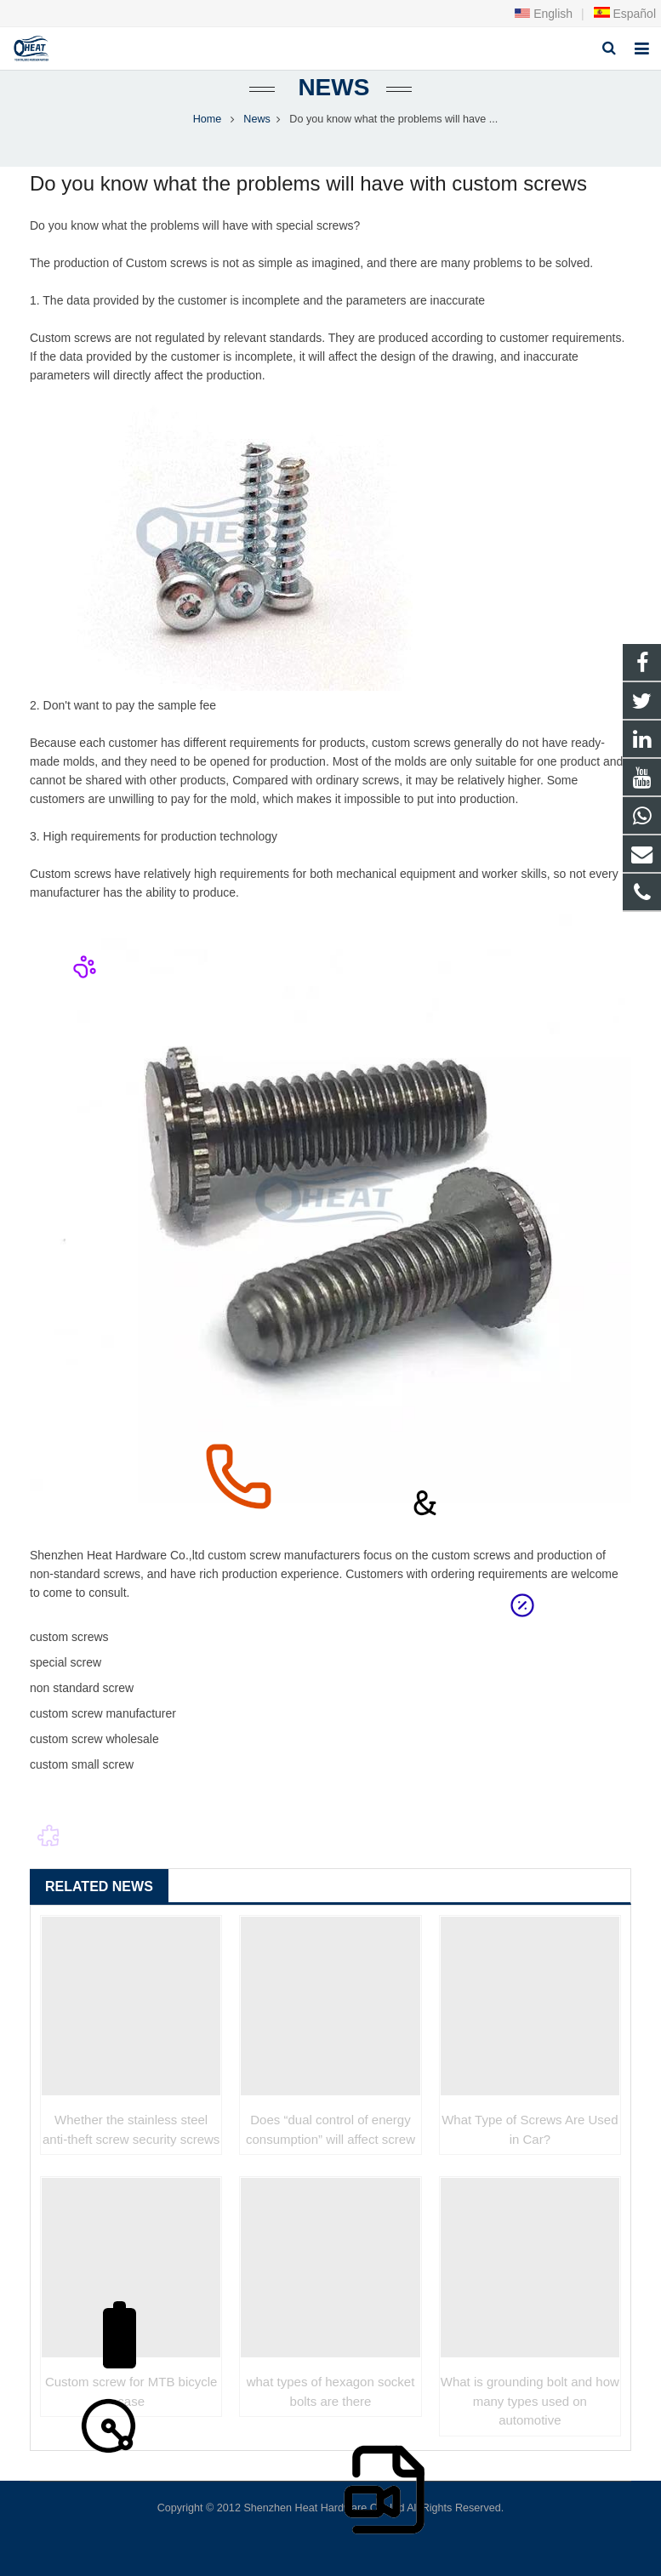 The height and width of the screenshot is (2576, 661). I want to click on access plugins or extensions, so click(48, 1836).